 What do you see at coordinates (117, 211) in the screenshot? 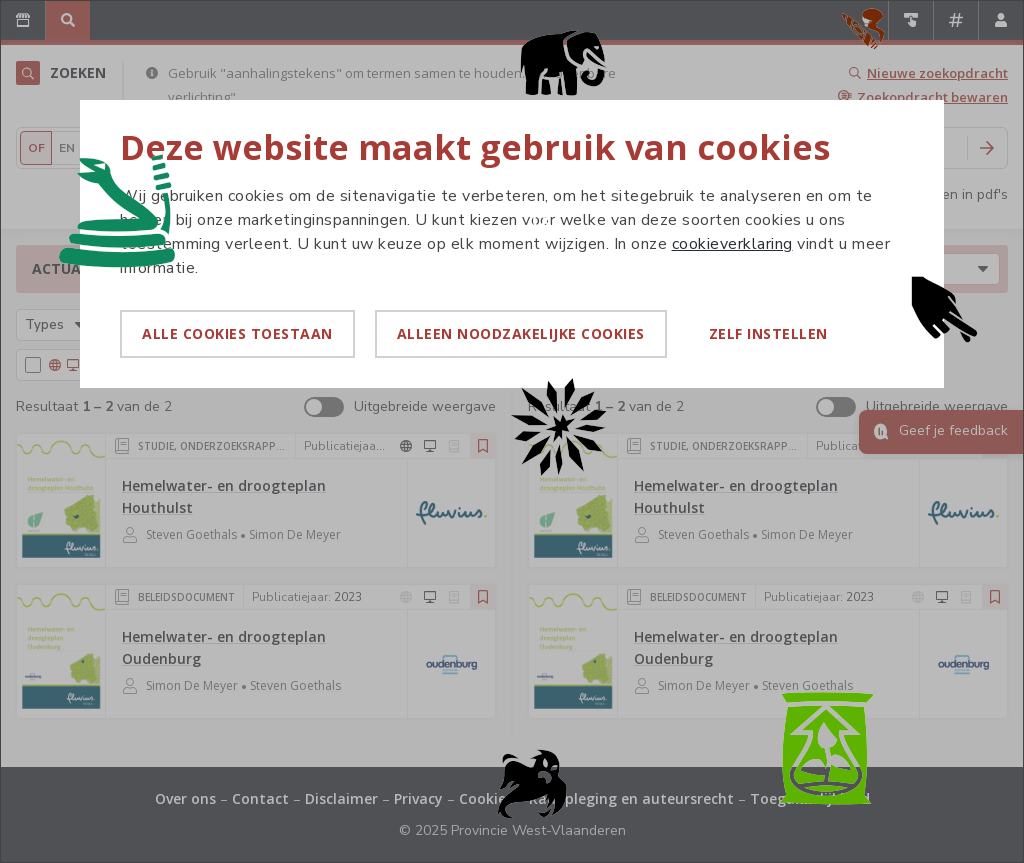
I see `indicates danger or hazard warning` at bounding box center [117, 211].